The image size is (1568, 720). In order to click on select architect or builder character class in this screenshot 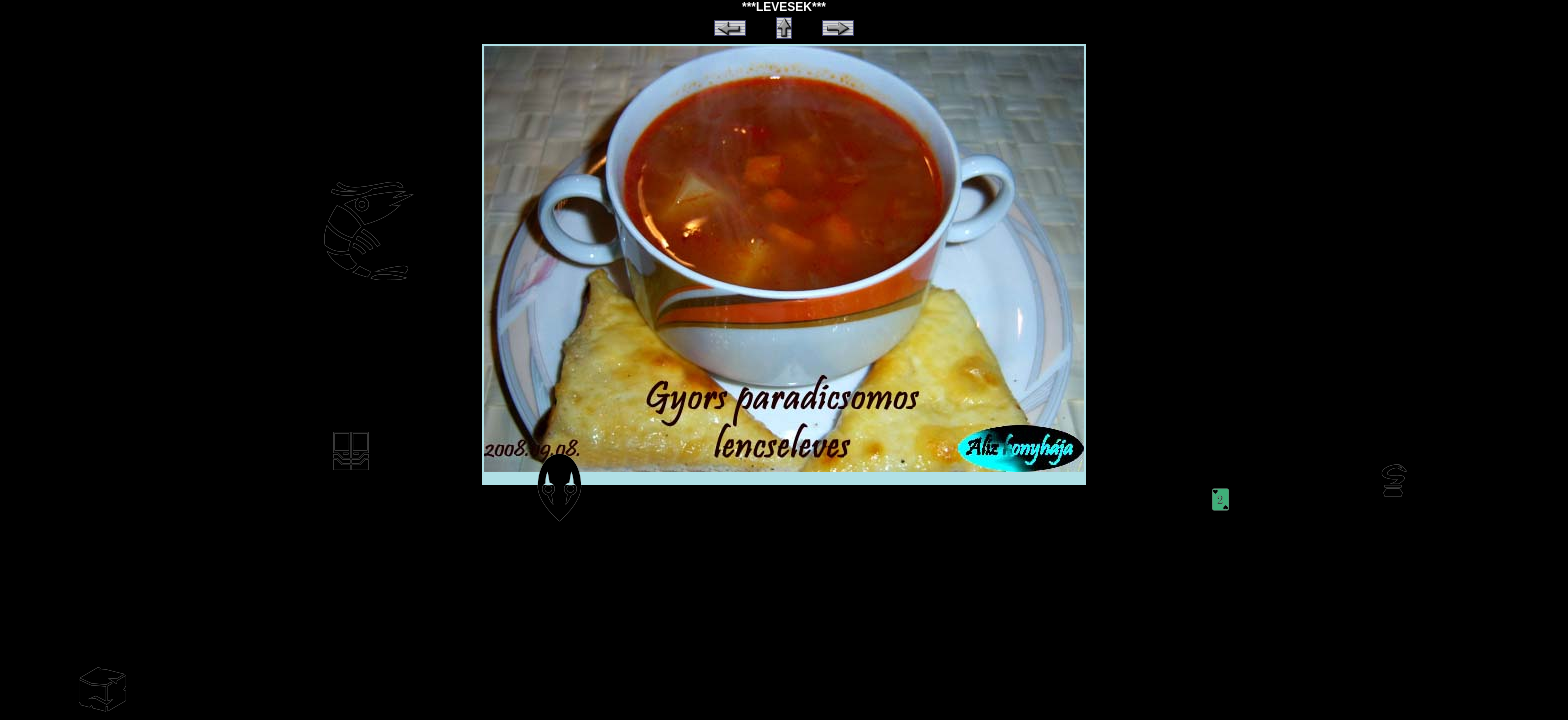, I will do `click(559, 487)`.